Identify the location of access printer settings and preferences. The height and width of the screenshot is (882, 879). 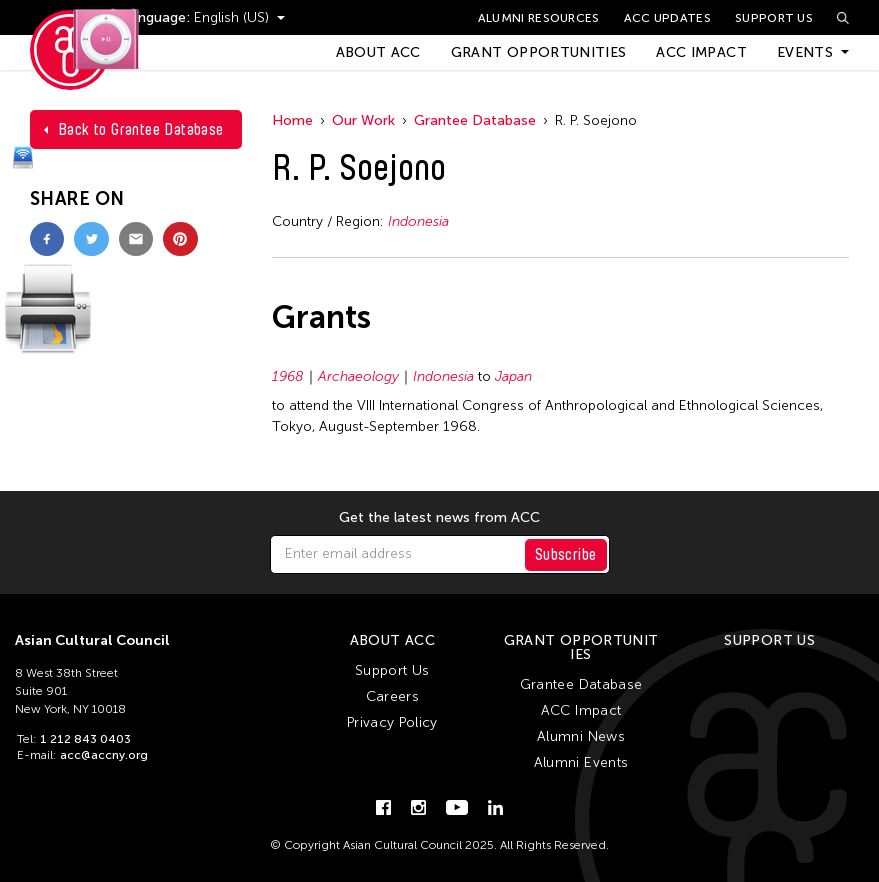
(48, 309).